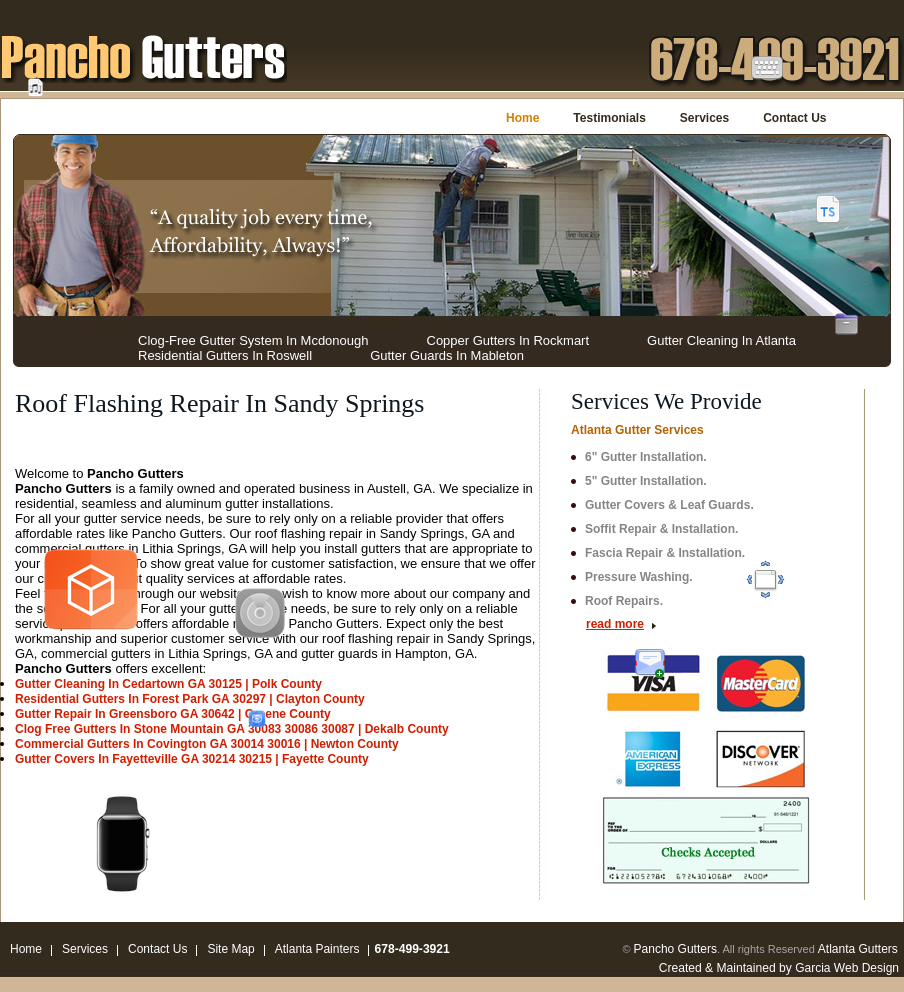 This screenshot has height=992, width=904. I want to click on open a 3D model file in STL binary format, so click(91, 586).